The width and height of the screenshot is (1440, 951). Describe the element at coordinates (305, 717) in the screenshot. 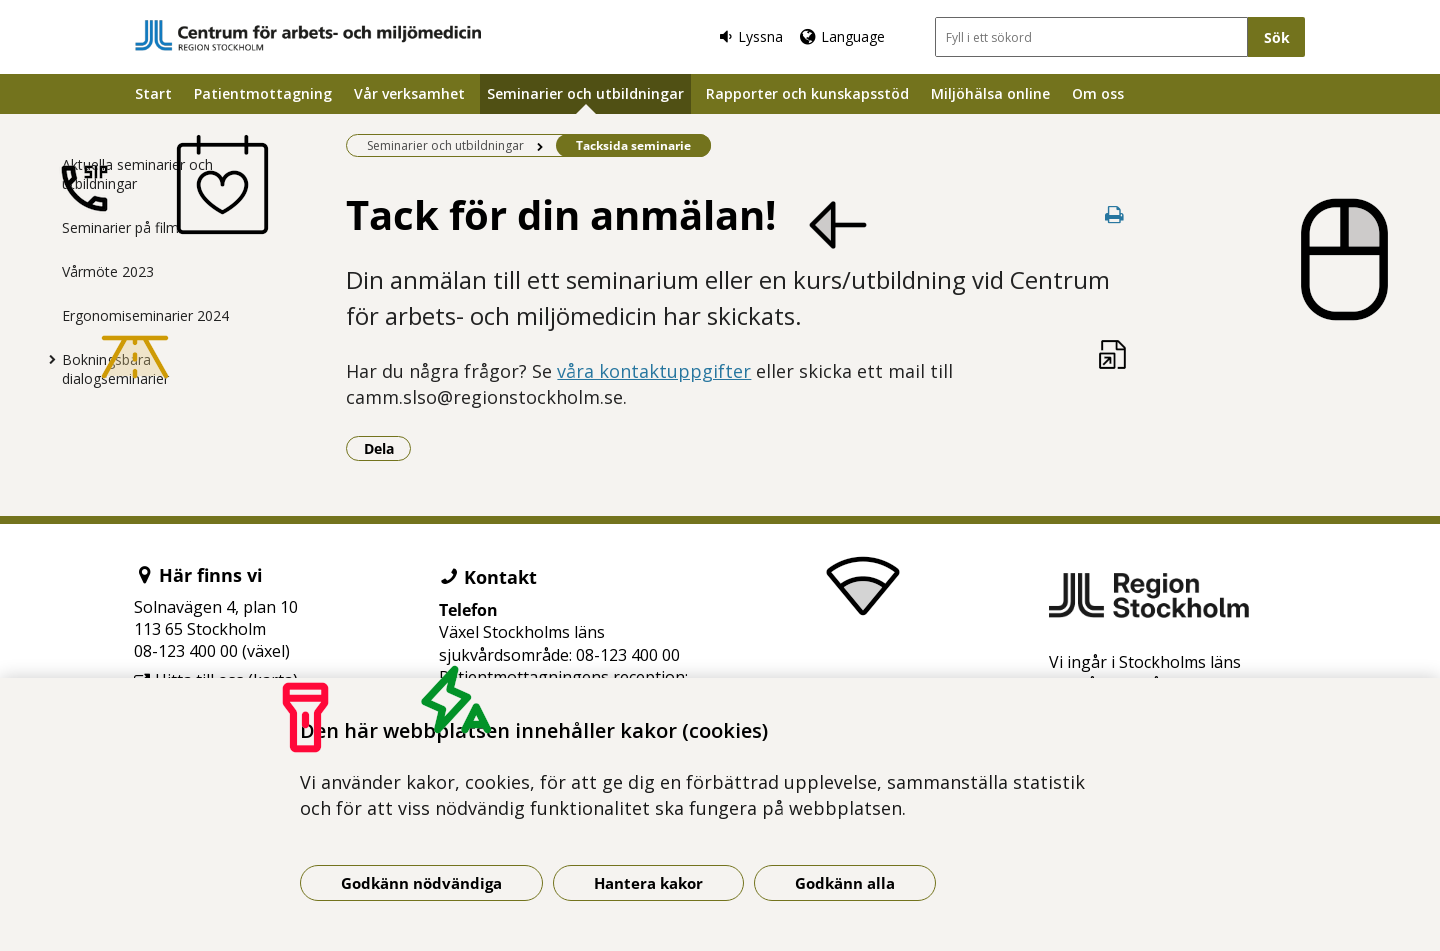

I see `toggle flashlight on or off` at that location.